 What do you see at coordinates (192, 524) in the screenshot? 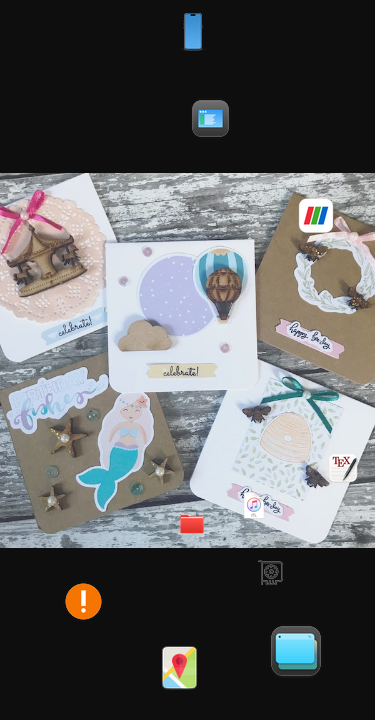
I see `open a red-labeled folder` at bounding box center [192, 524].